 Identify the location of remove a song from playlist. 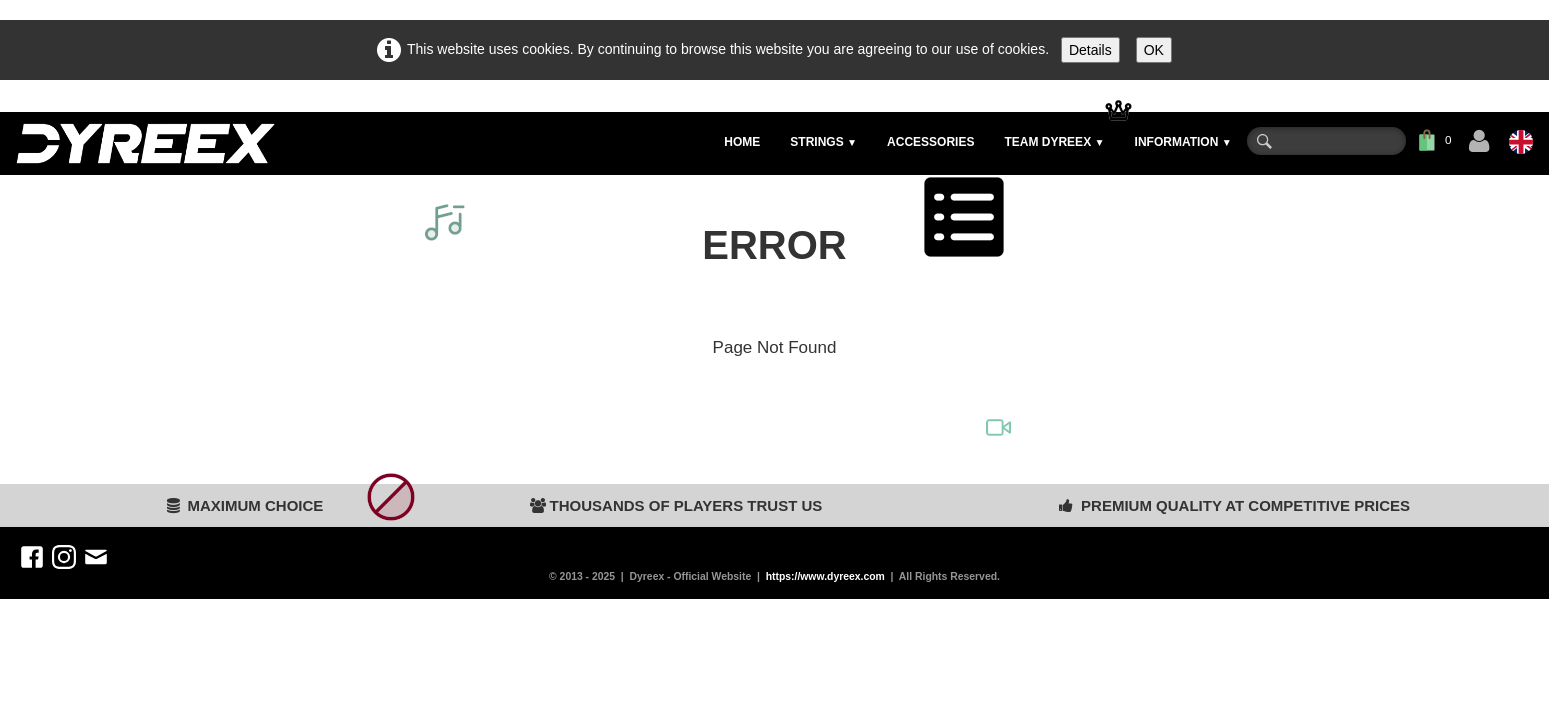
(445, 221).